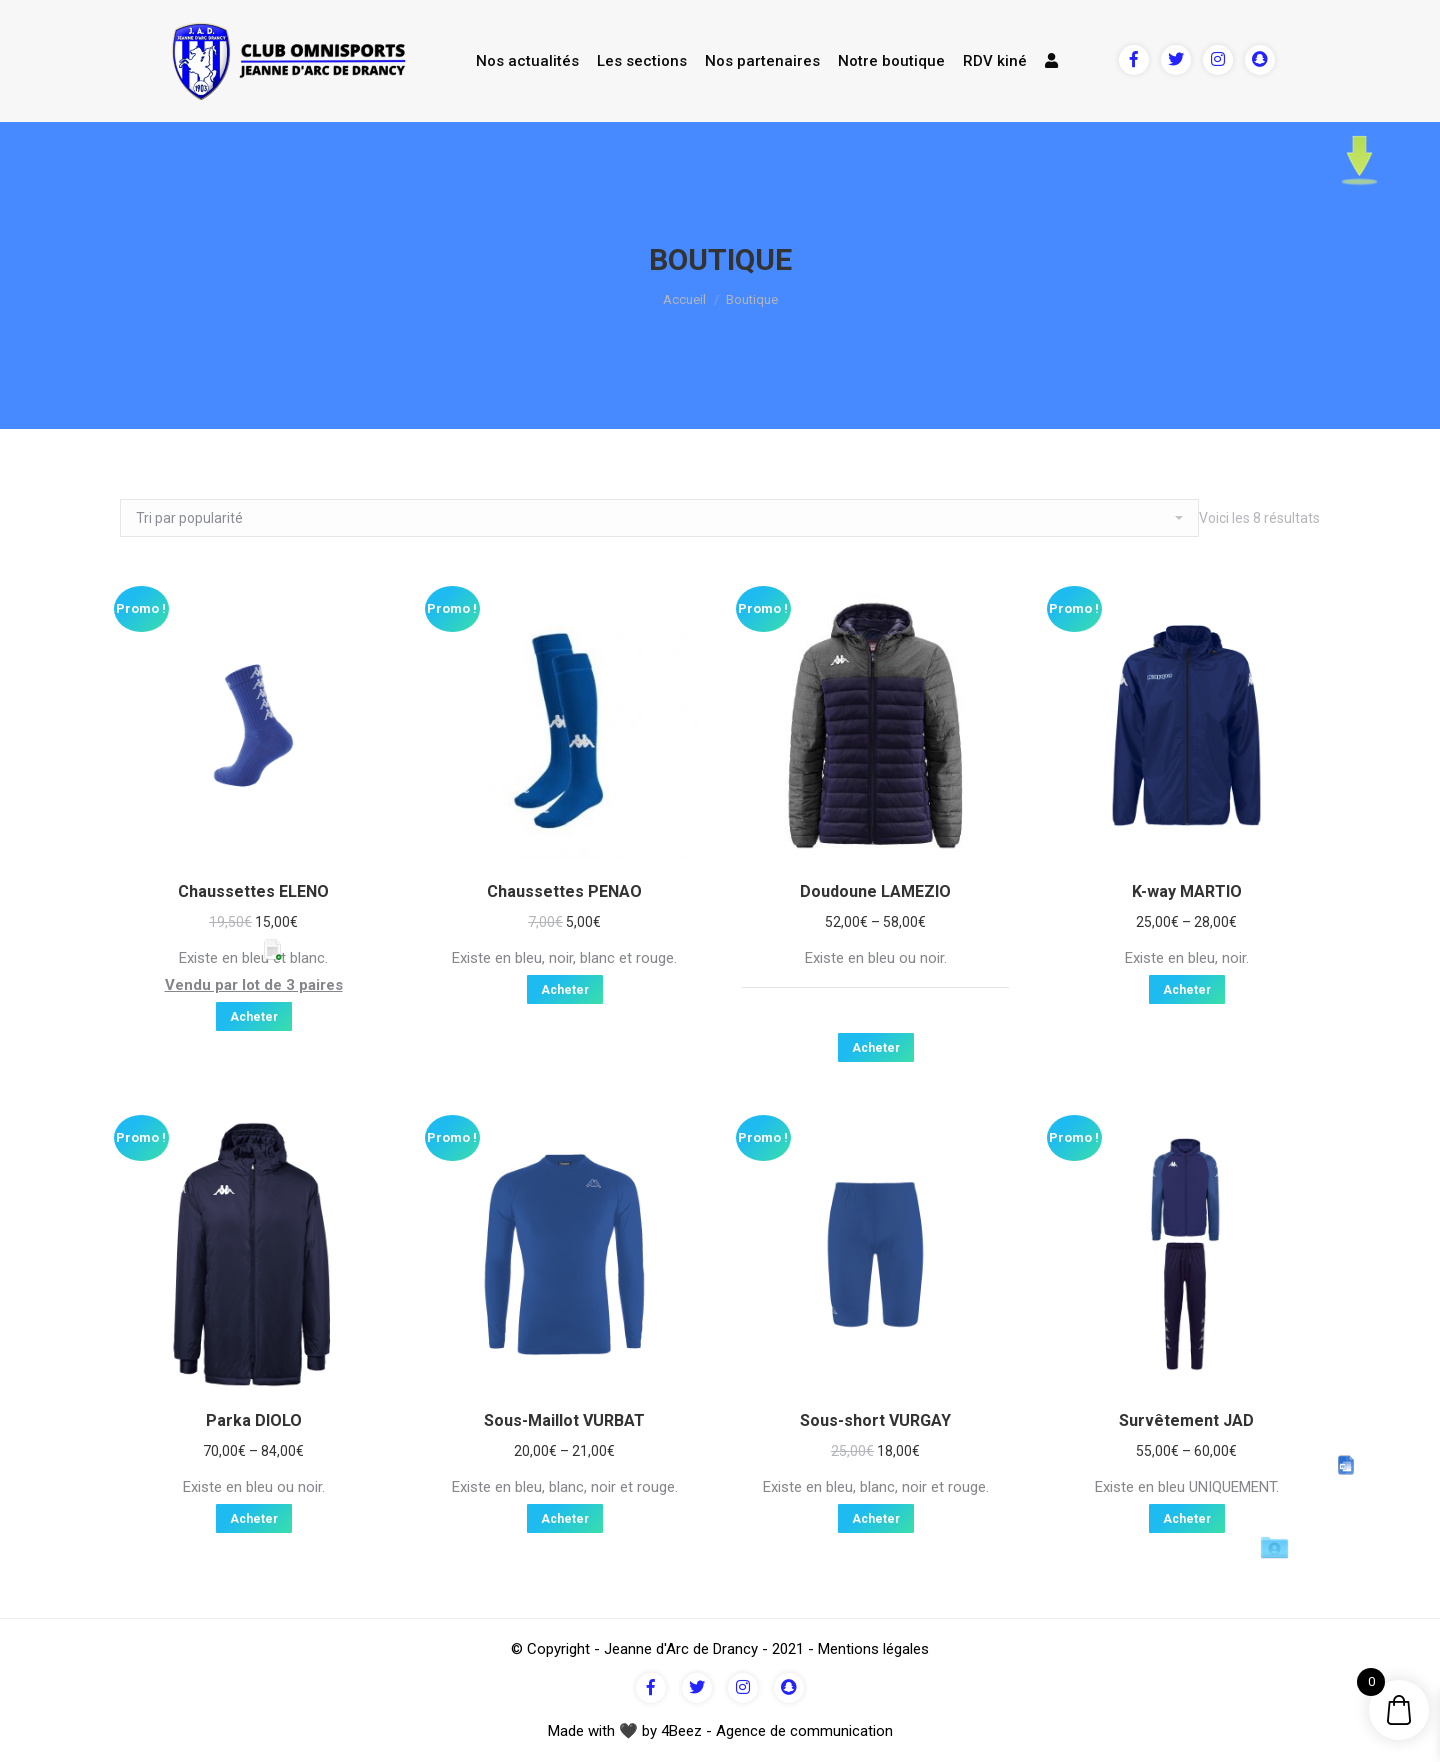  What do you see at coordinates (1346, 1465) in the screenshot?
I see `a microsoft word document file` at bounding box center [1346, 1465].